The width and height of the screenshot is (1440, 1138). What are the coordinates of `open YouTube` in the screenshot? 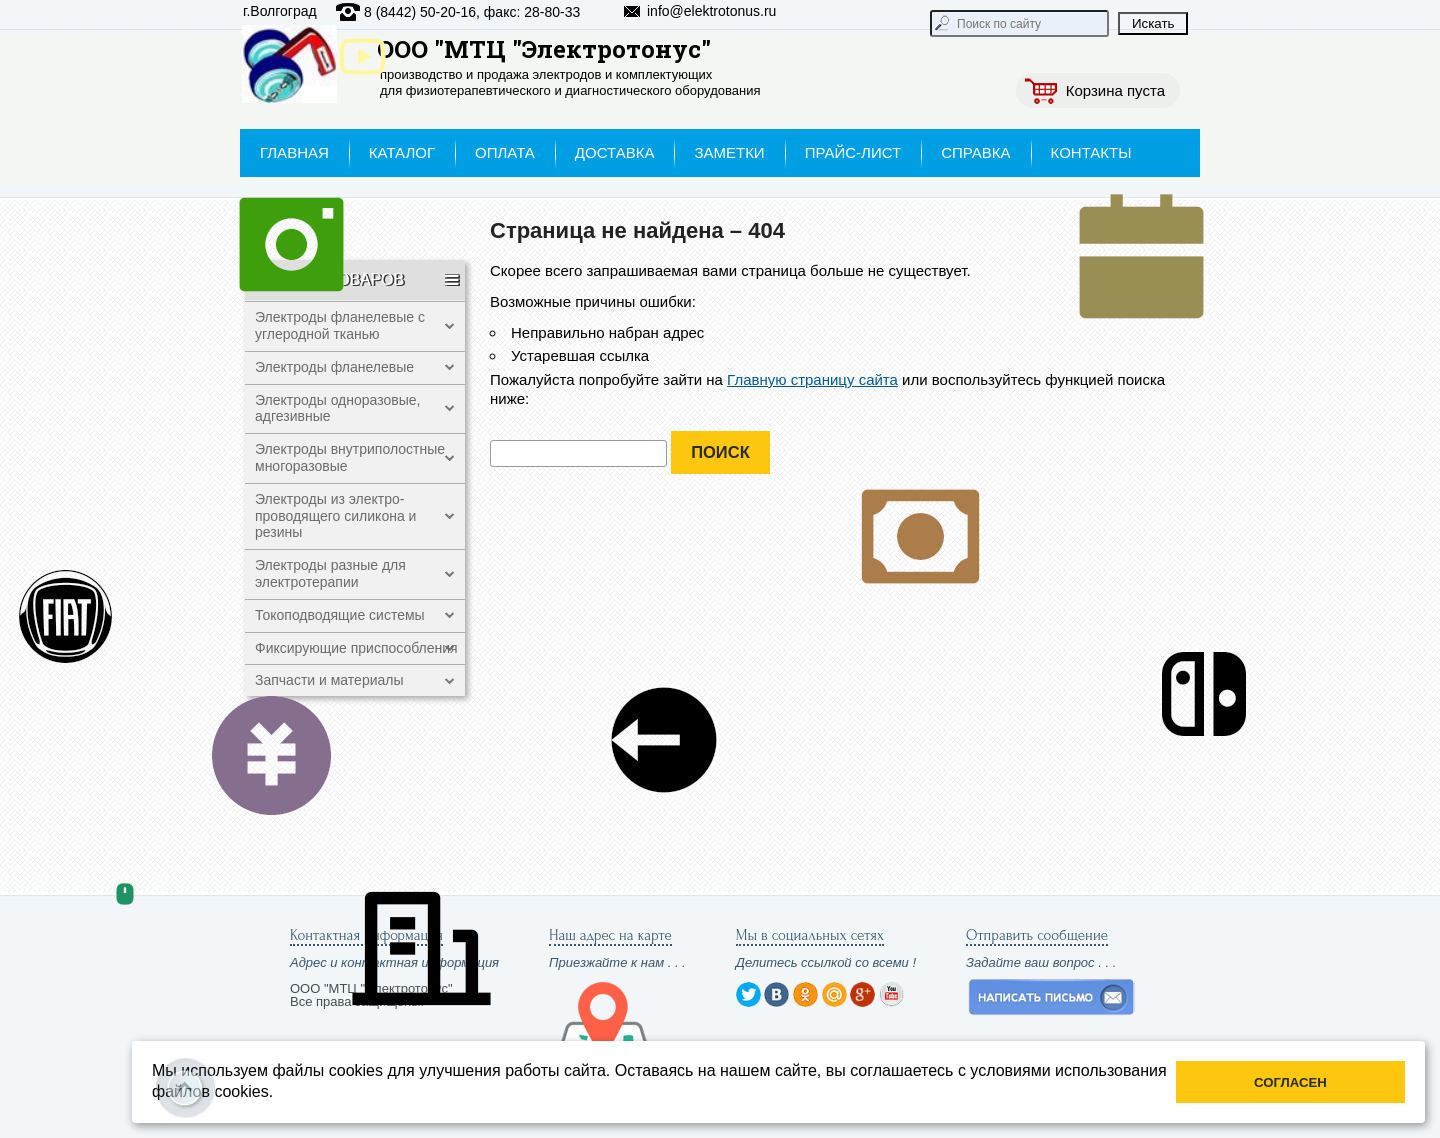 It's located at (362, 56).